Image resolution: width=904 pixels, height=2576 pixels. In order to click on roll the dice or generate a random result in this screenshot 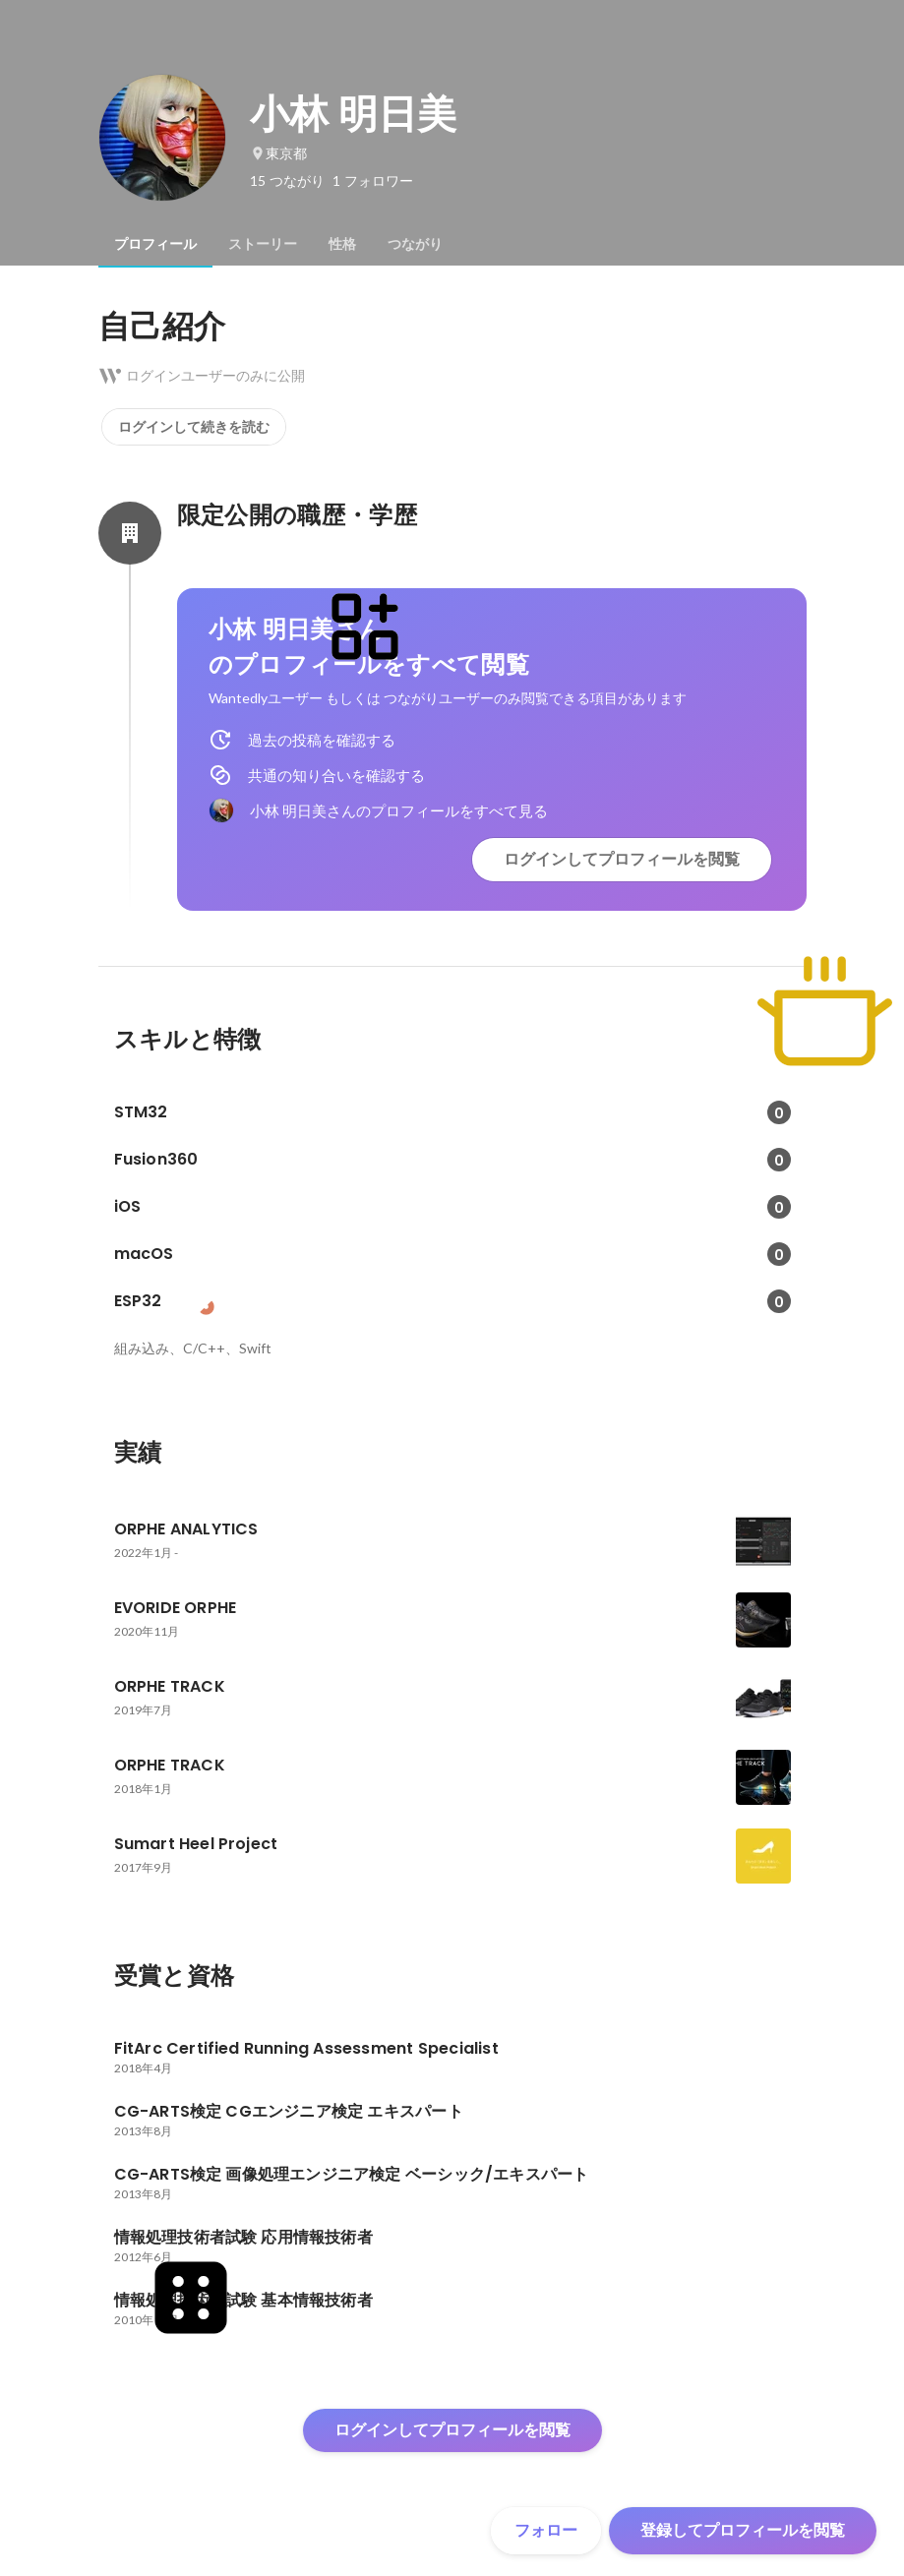, I will do `click(191, 2298)`.